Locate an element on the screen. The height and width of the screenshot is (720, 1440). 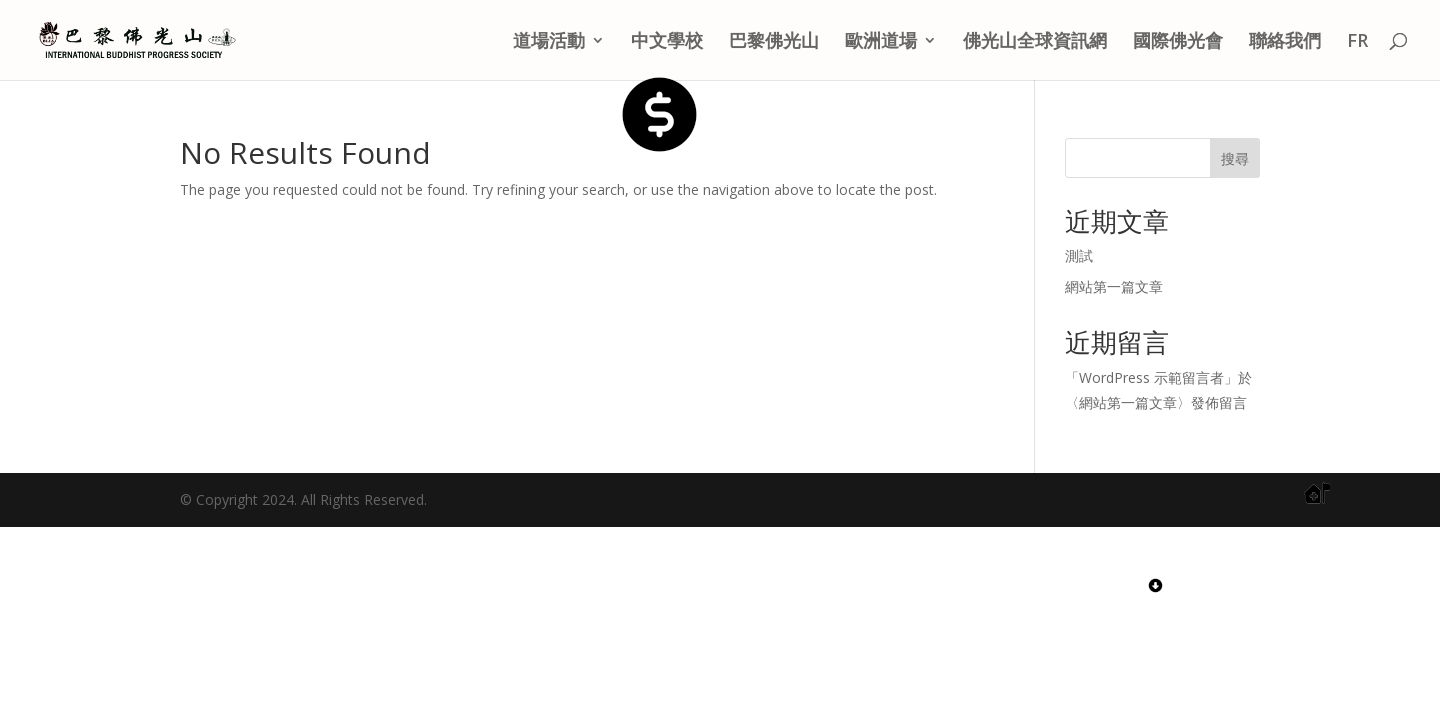
download a file or content is located at coordinates (1155, 585).